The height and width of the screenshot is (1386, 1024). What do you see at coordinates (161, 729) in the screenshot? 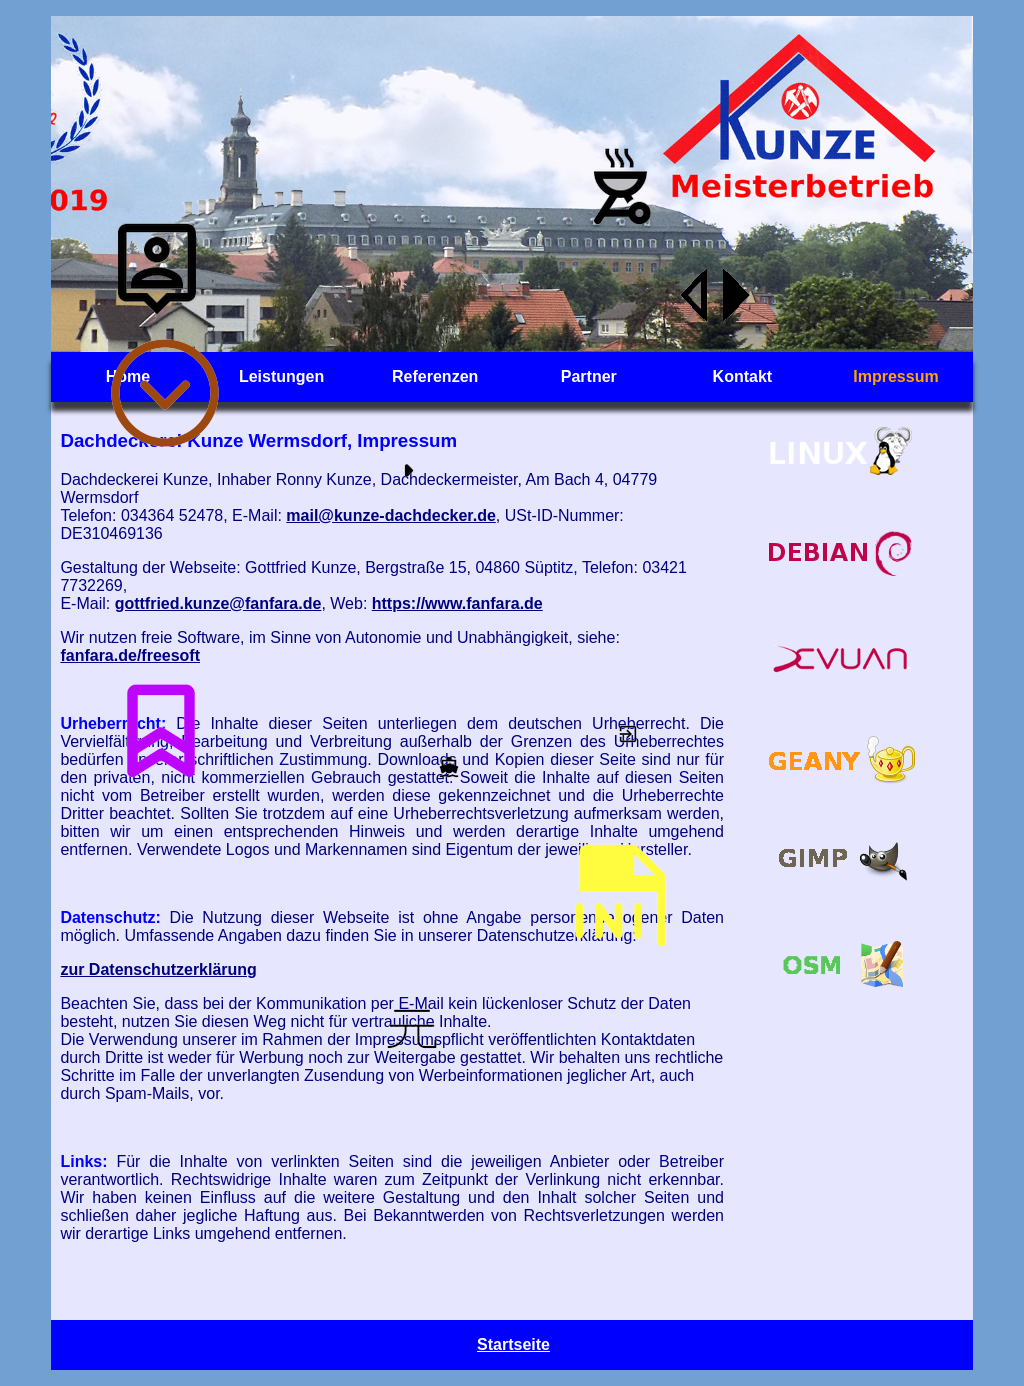
I see `save this item for later` at bounding box center [161, 729].